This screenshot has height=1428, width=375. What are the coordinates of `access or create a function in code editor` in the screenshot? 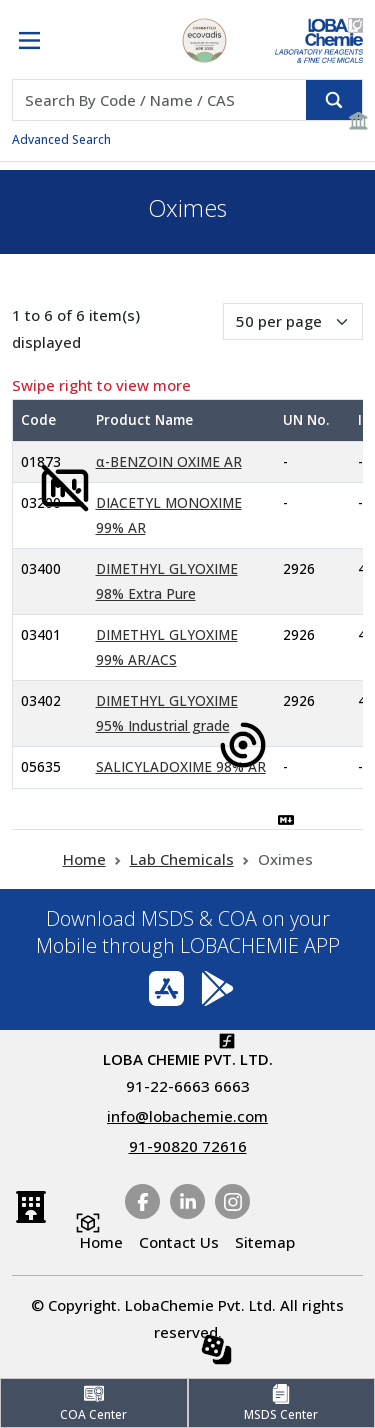 It's located at (227, 1041).